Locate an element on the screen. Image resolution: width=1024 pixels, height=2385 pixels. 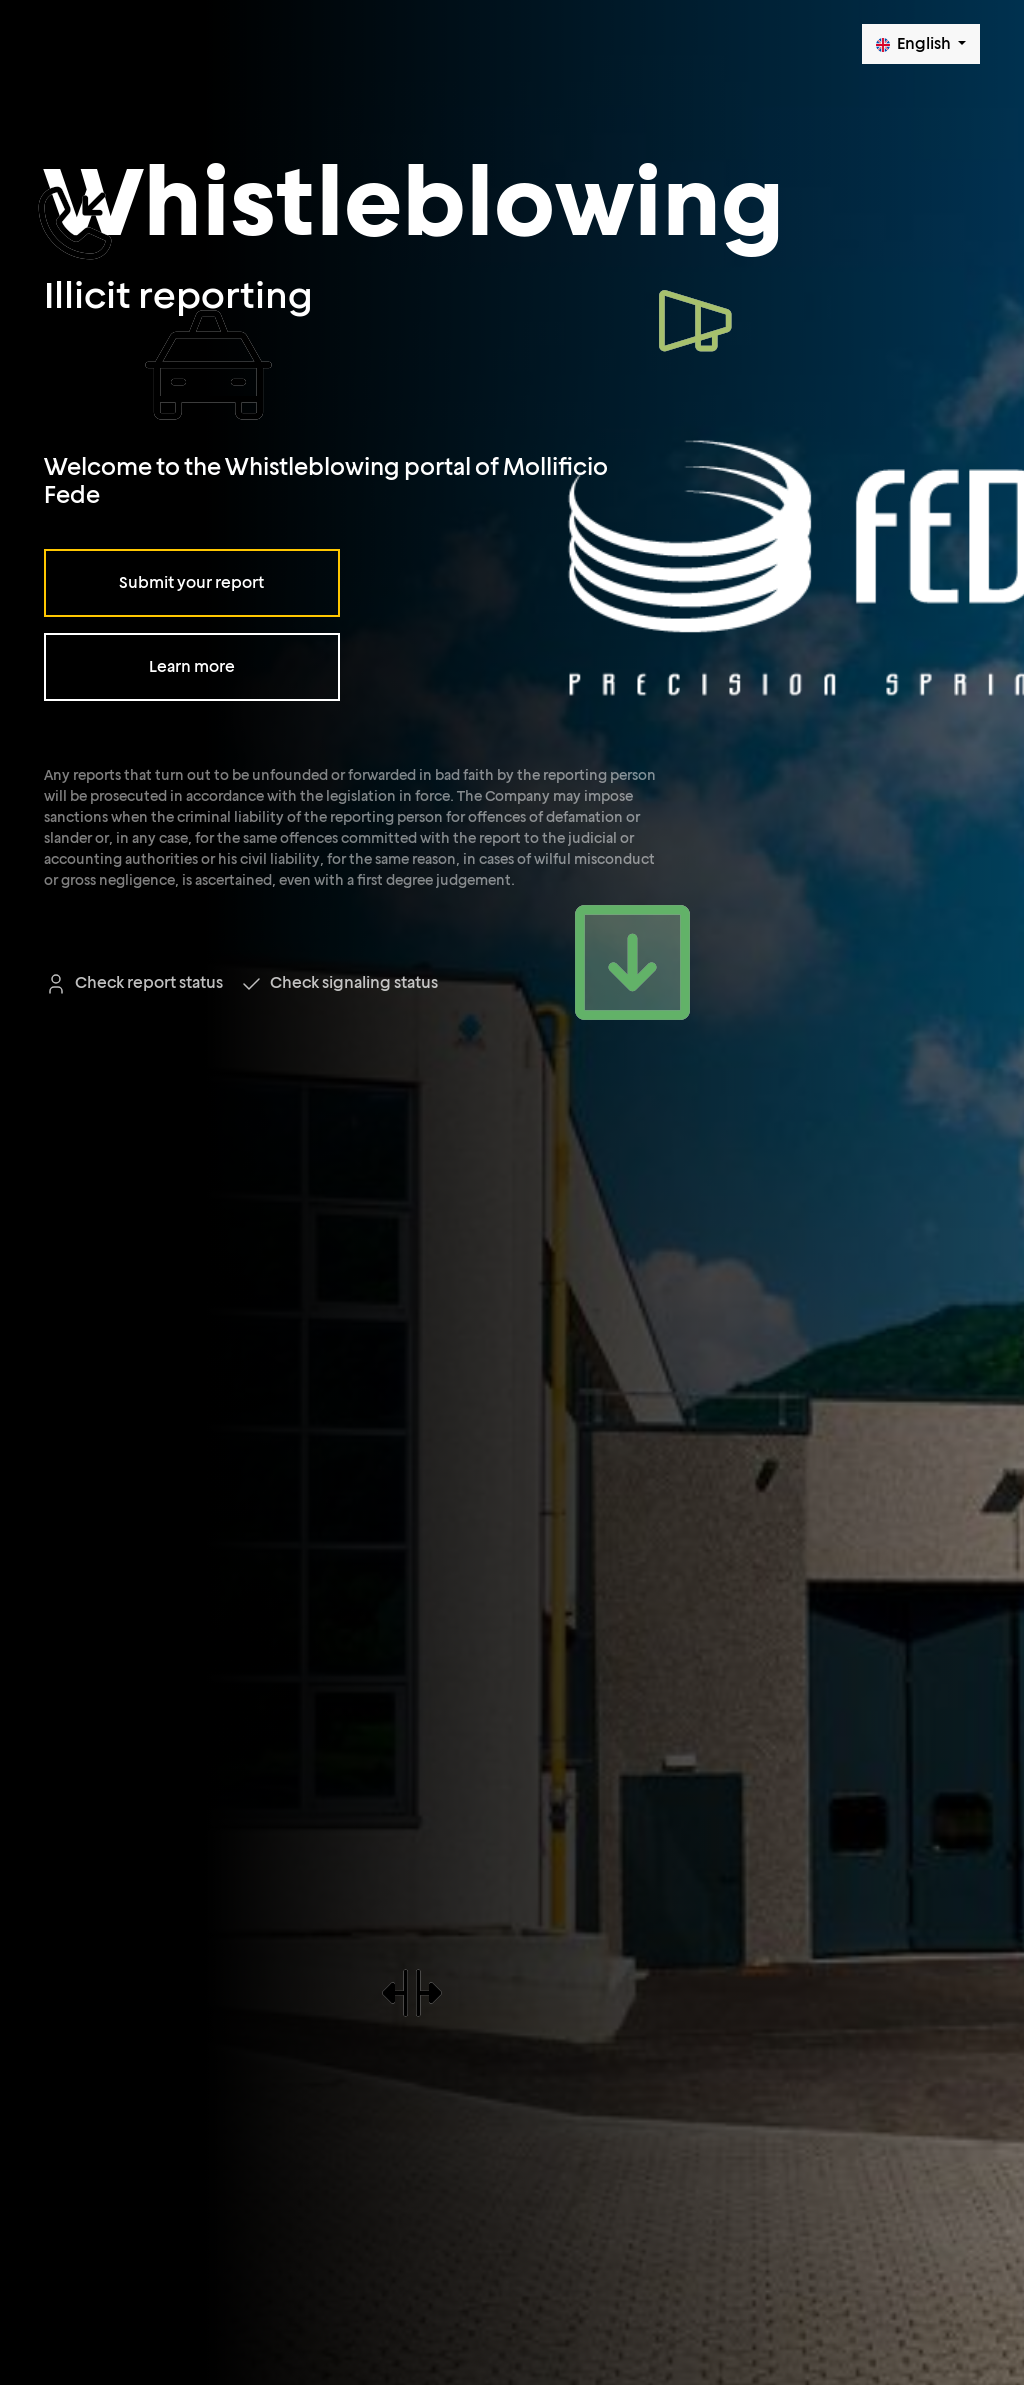
request a taxi or cab ride is located at coordinates (208, 373).